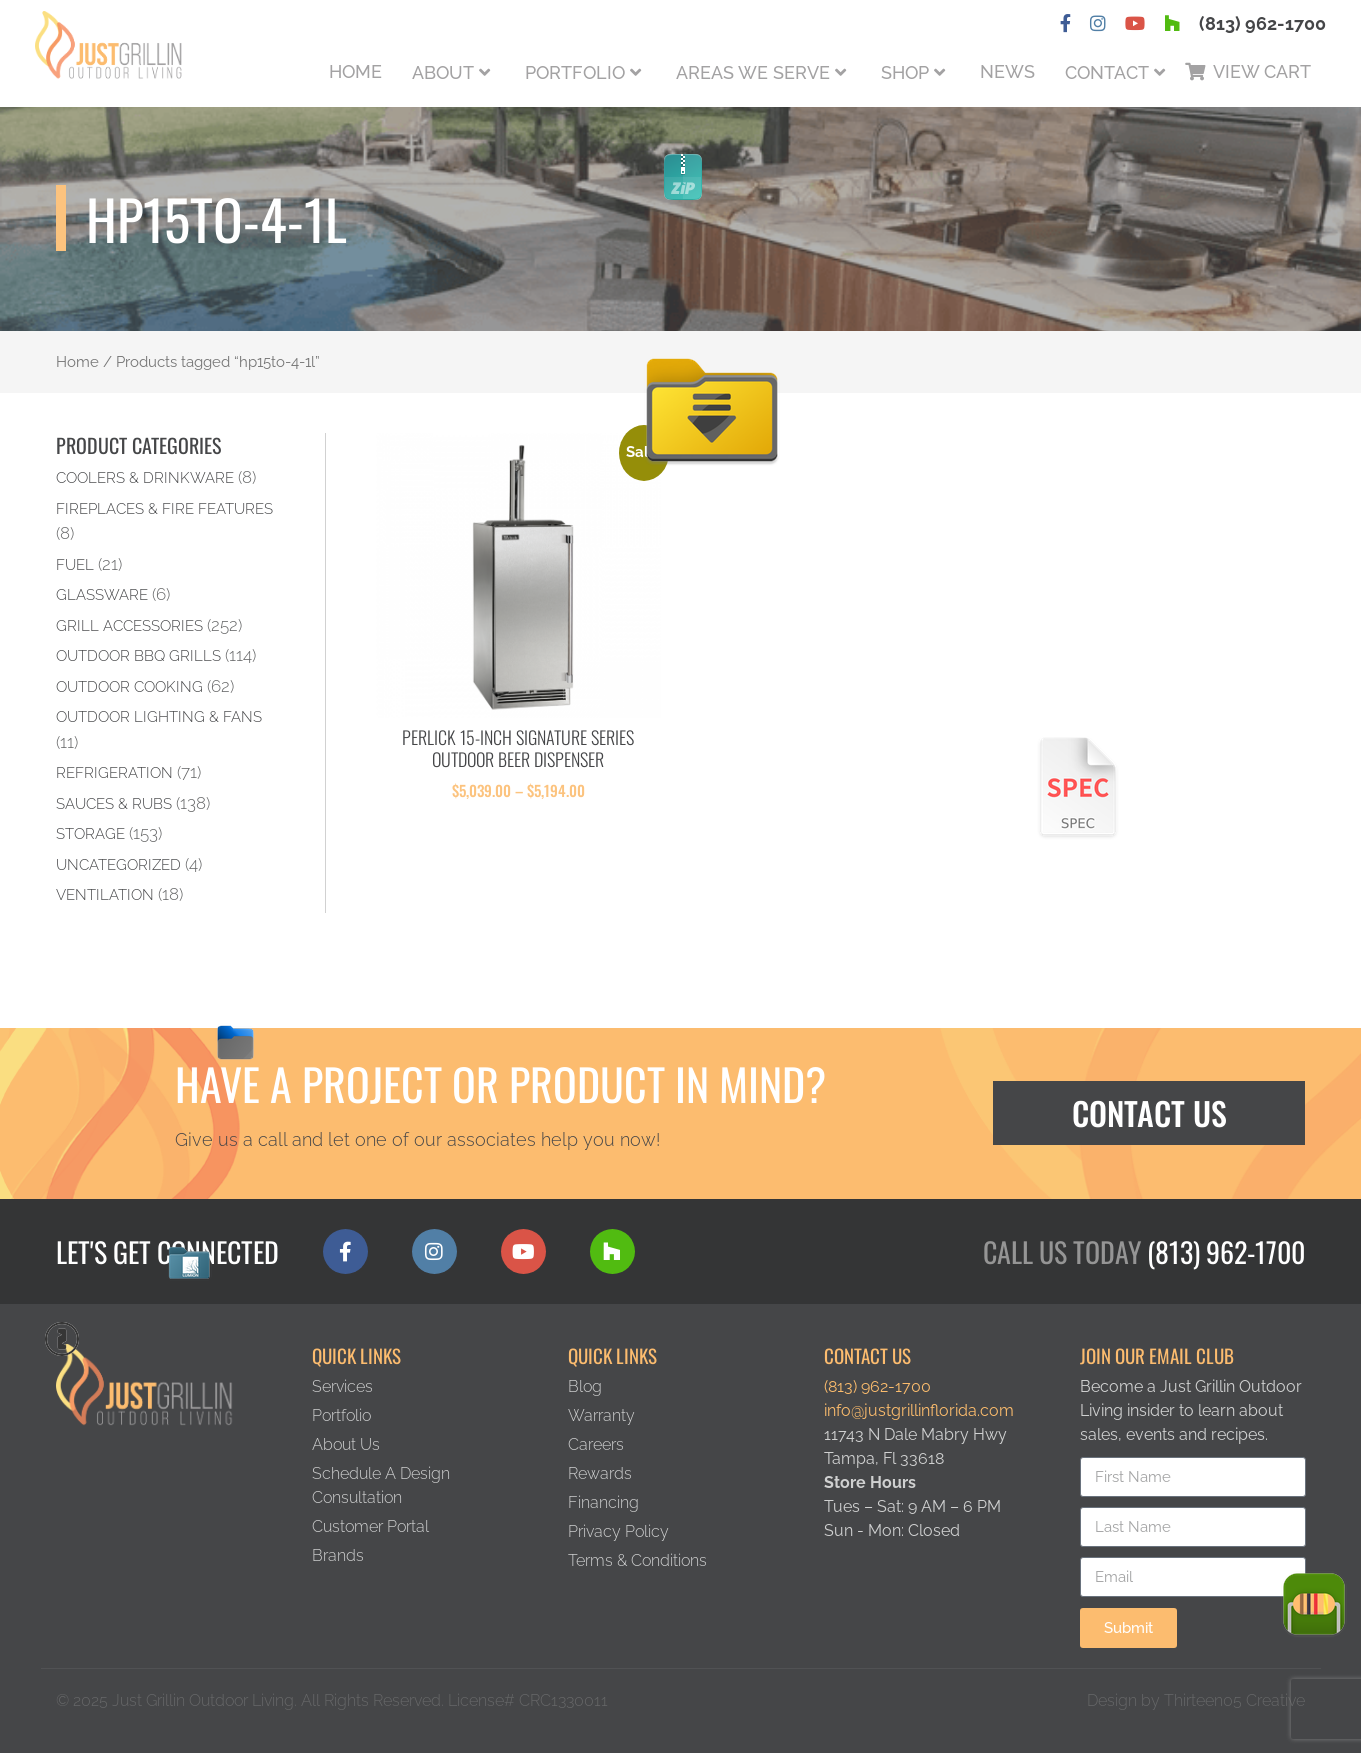 The width and height of the screenshot is (1361, 1753). Describe the element at coordinates (235, 1042) in the screenshot. I see `open folder containing files` at that location.